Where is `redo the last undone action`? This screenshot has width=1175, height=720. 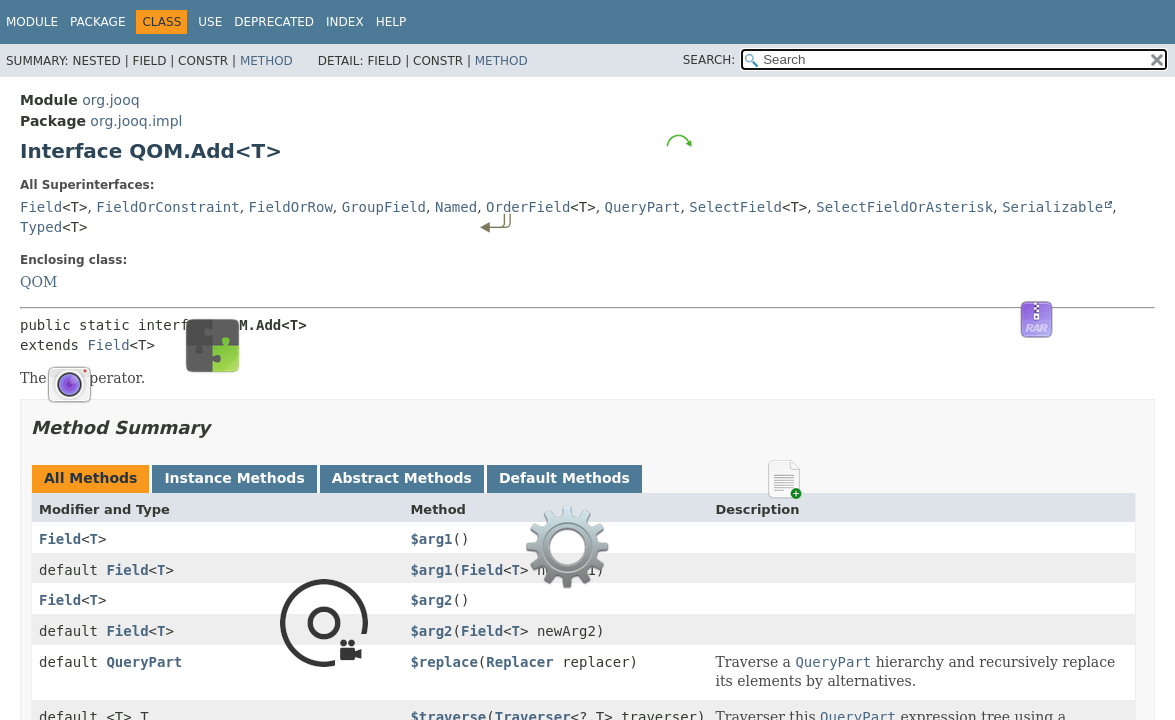 redo the last undone action is located at coordinates (678, 140).